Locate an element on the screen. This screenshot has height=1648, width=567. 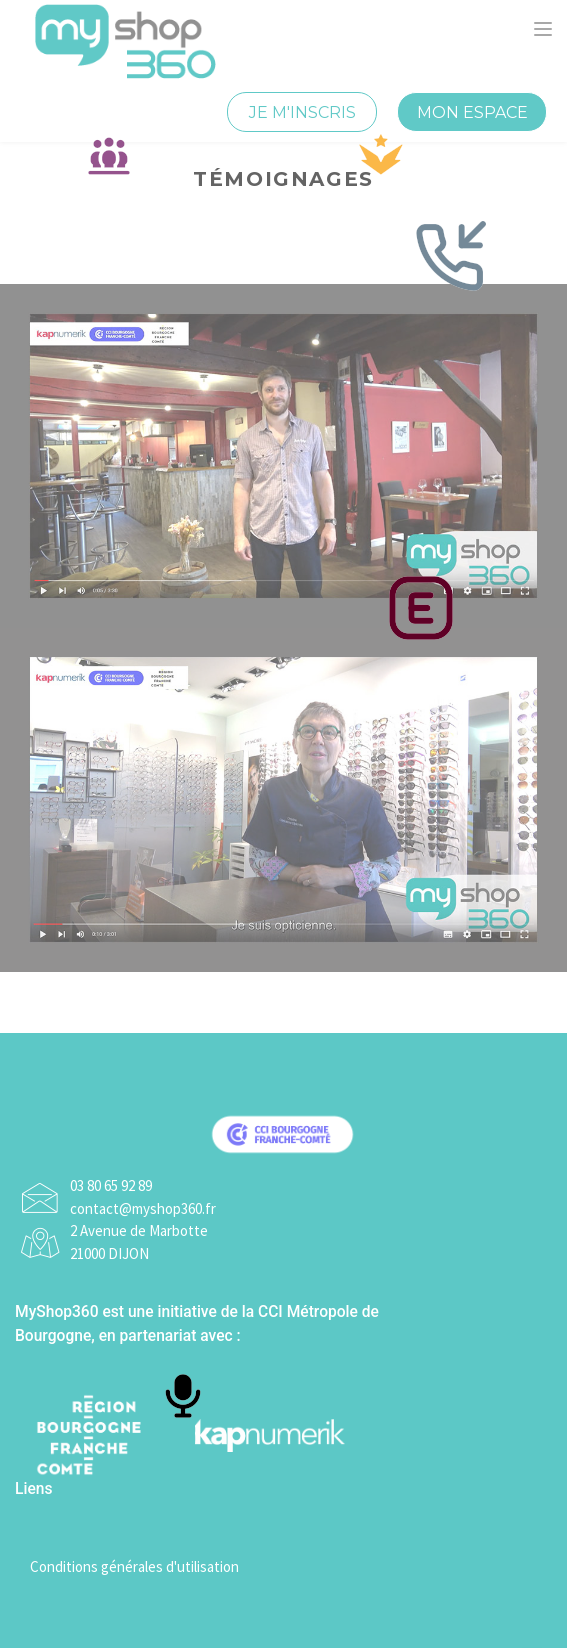
unmute your microphone is located at coordinates (183, 1396).